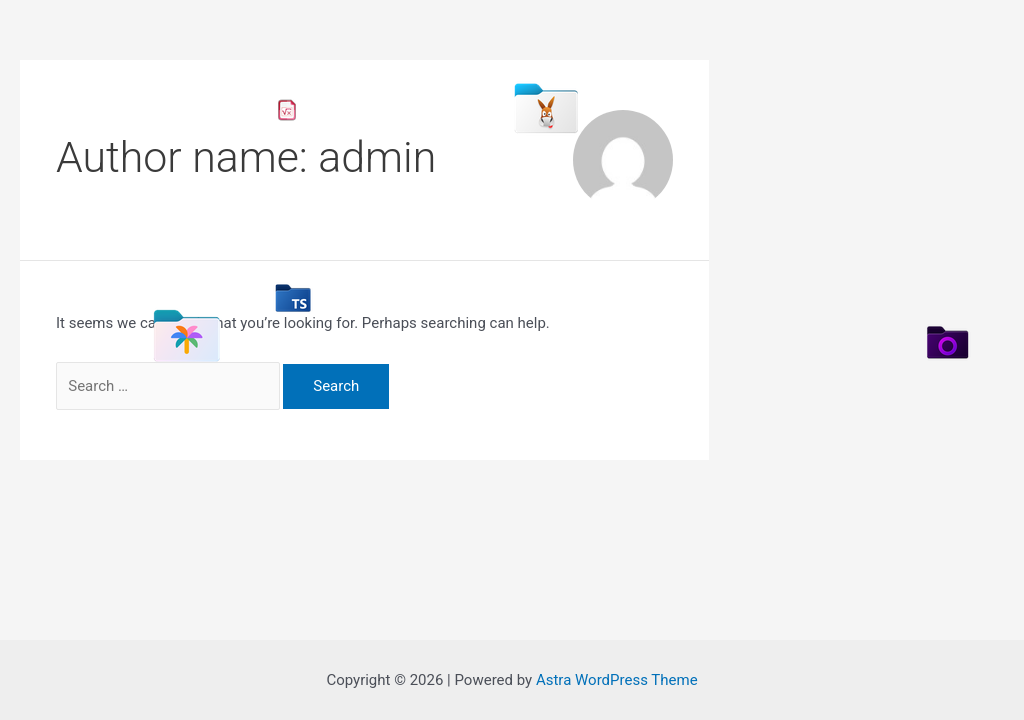 The width and height of the screenshot is (1024, 720). What do you see at coordinates (287, 110) in the screenshot?
I see `open a formula template file` at bounding box center [287, 110].